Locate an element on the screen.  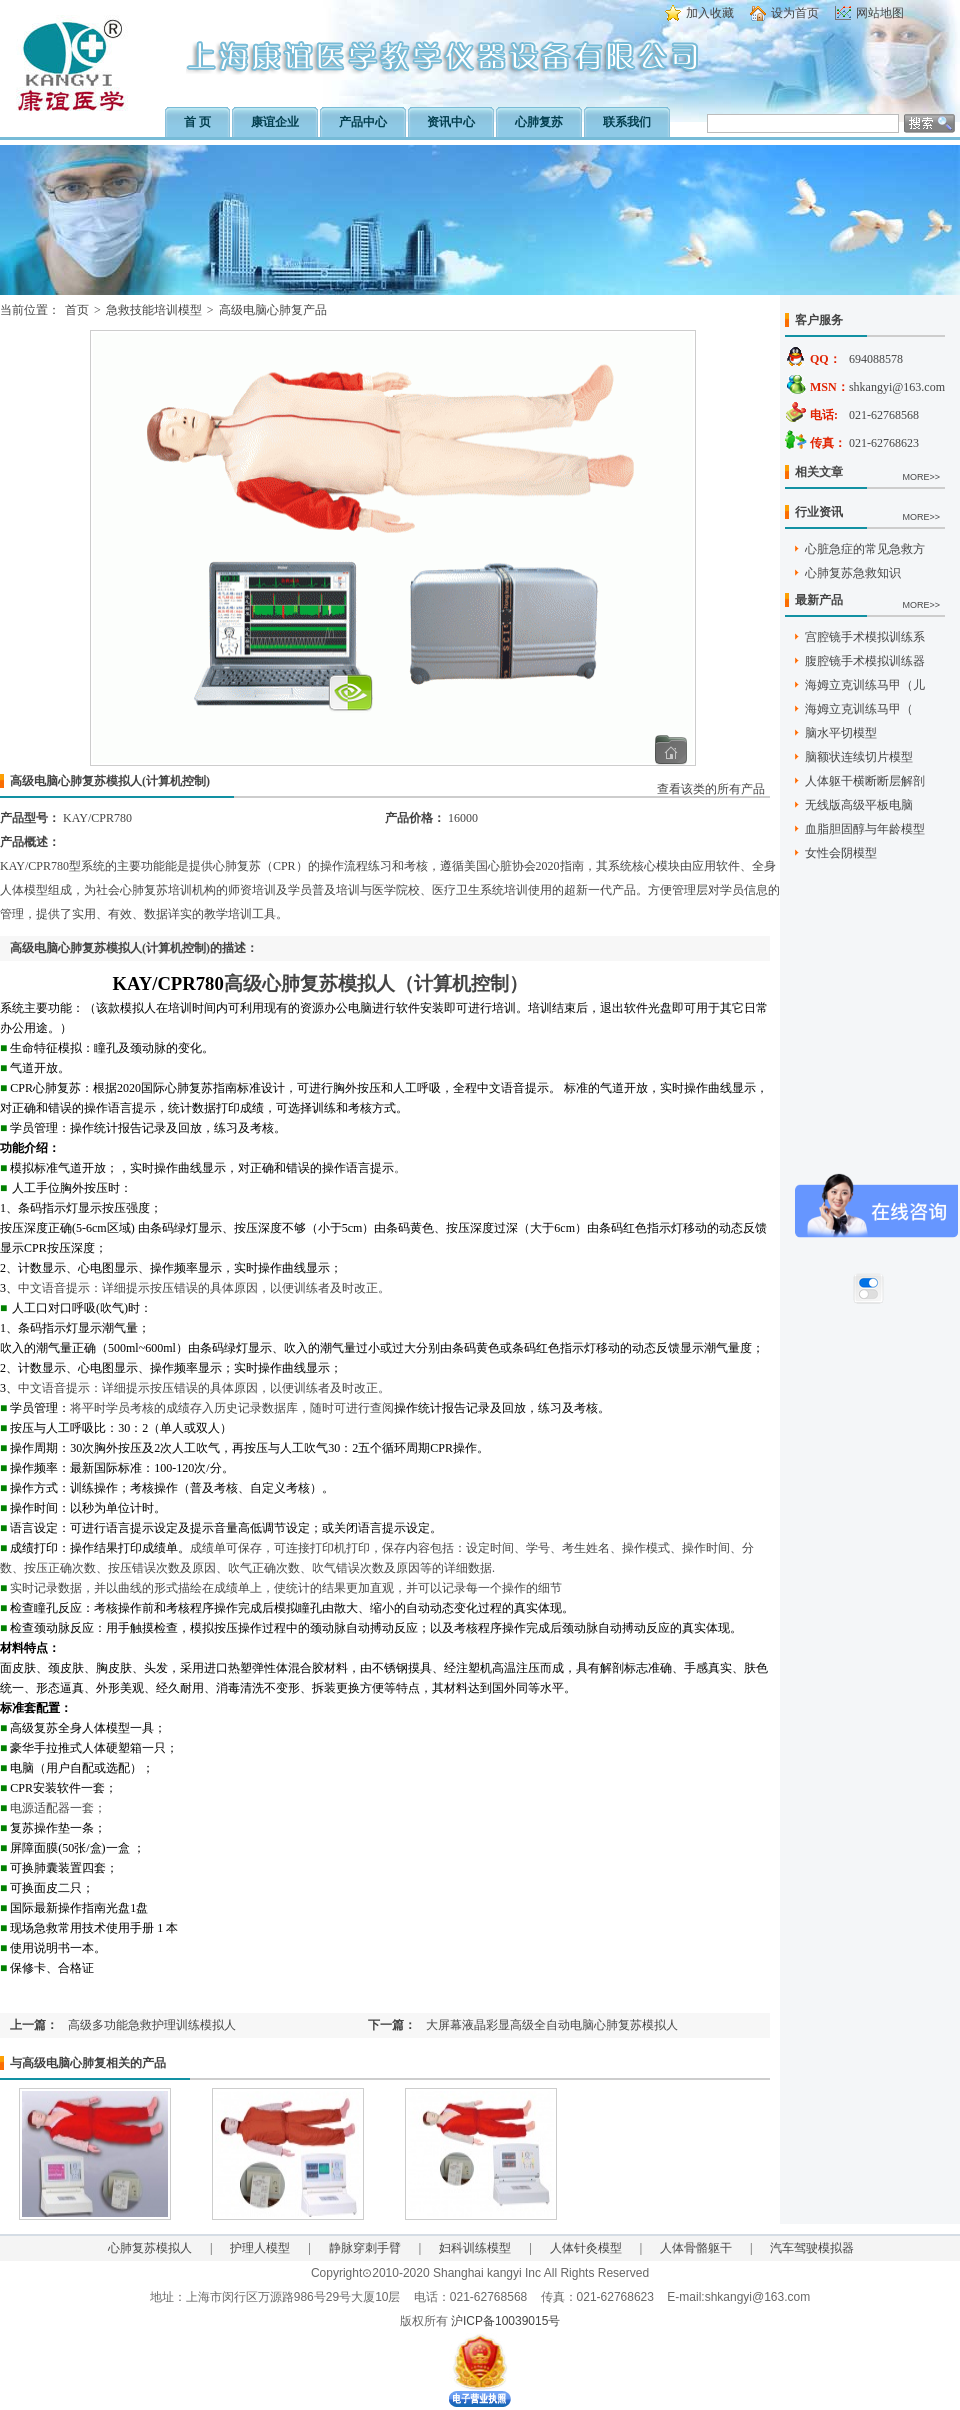
access your home folder is located at coordinates (671, 749).